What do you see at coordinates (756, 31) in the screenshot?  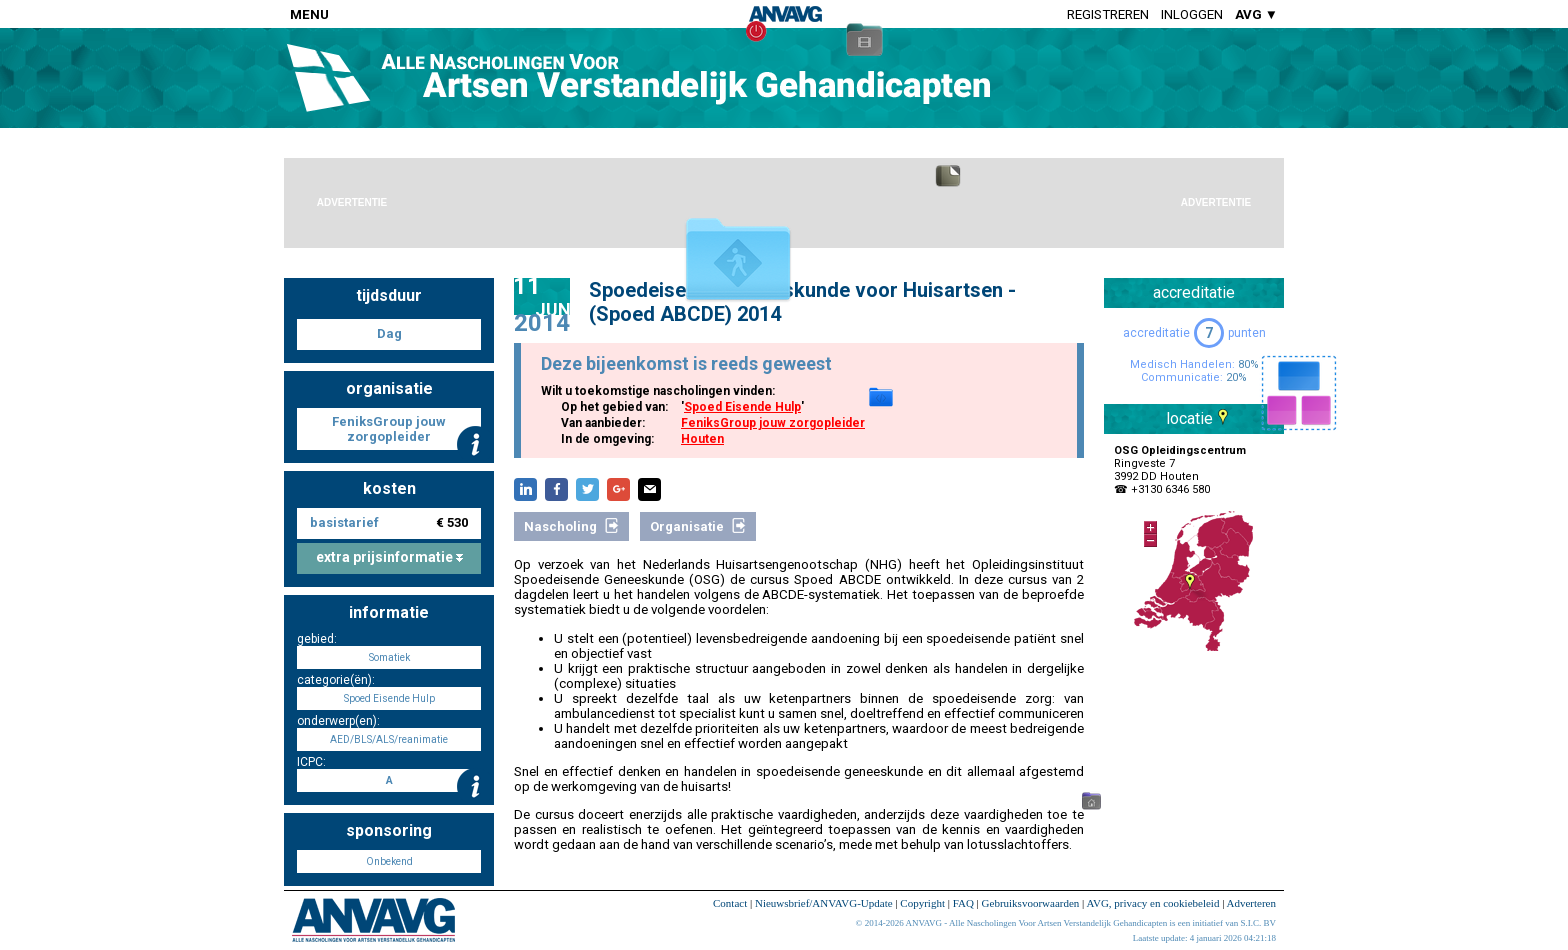 I see `shut down the system` at bounding box center [756, 31].